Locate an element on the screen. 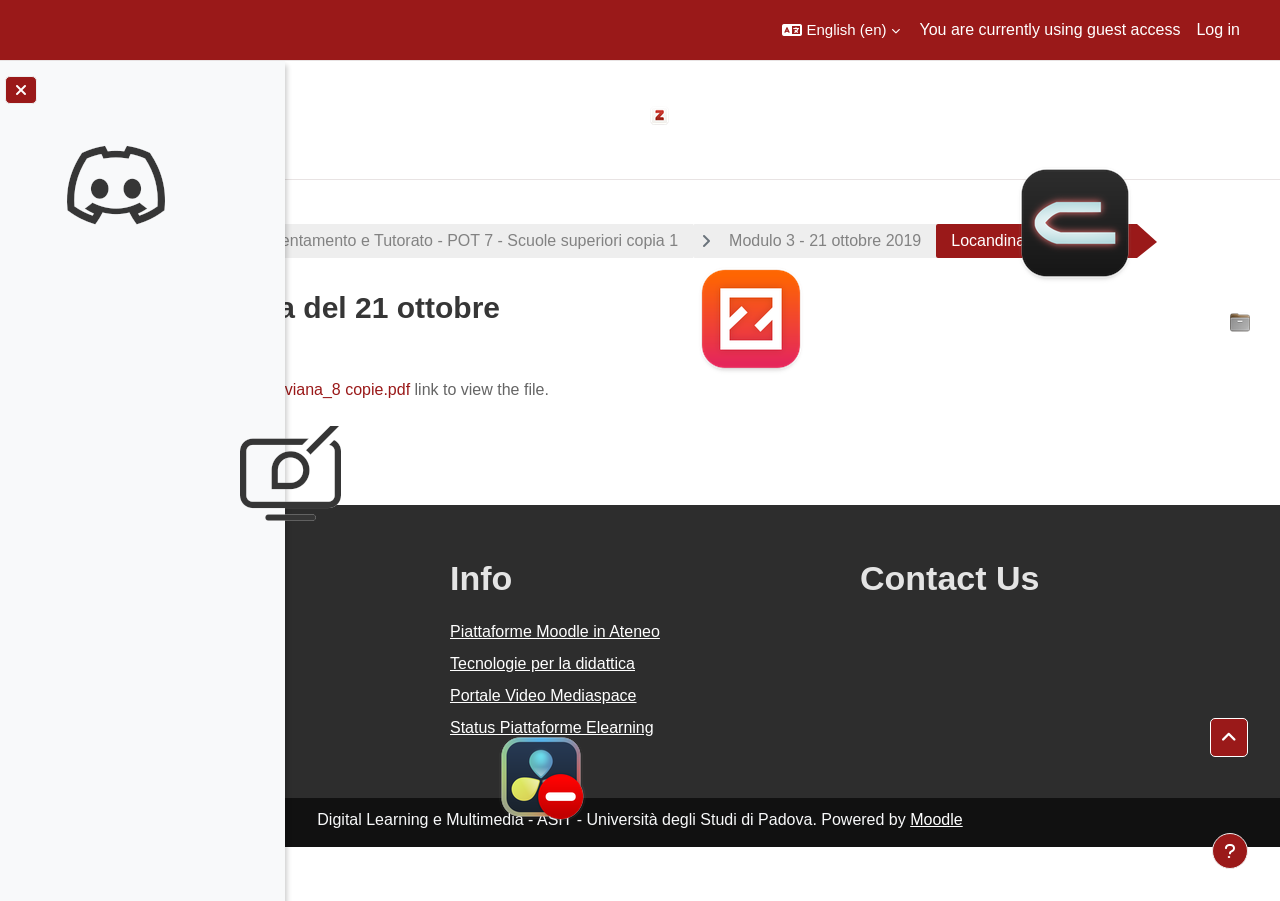 The image size is (1280, 901). launch crysis game is located at coordinates (1075, 223).